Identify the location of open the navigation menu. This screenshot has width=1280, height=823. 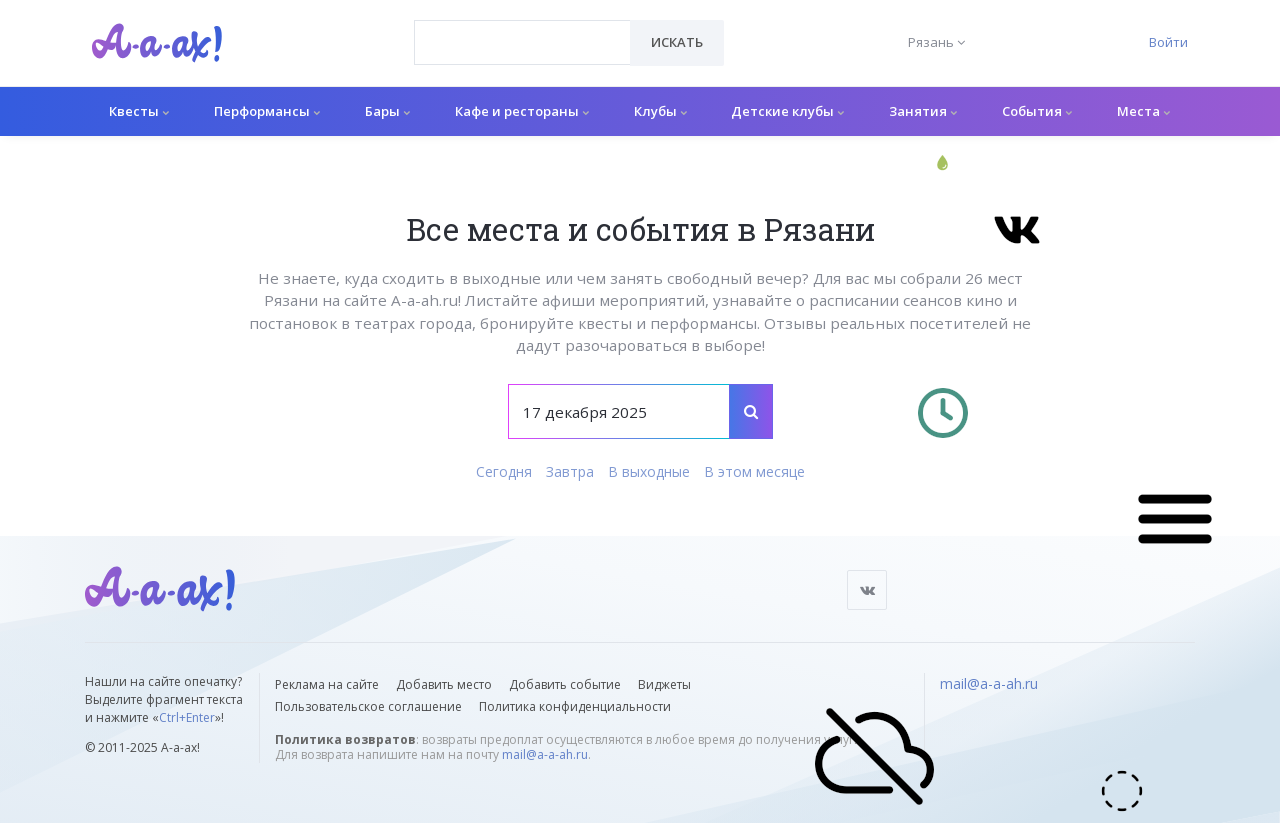
(1175, 519).